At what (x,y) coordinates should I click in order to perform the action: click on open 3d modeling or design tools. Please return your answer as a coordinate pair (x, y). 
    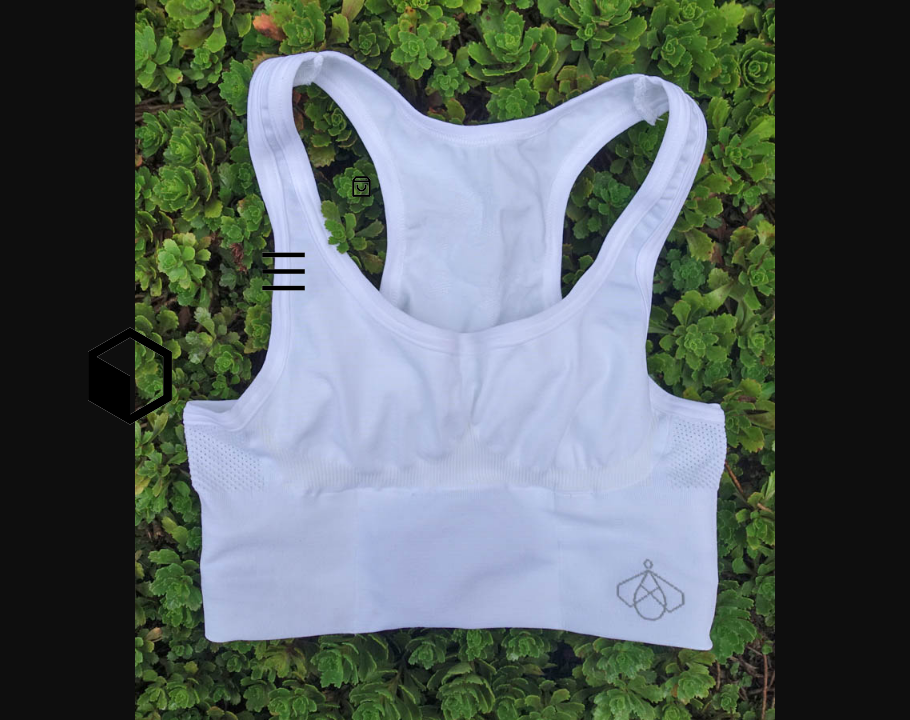
    Looking at the image, I should click on (130, 376).